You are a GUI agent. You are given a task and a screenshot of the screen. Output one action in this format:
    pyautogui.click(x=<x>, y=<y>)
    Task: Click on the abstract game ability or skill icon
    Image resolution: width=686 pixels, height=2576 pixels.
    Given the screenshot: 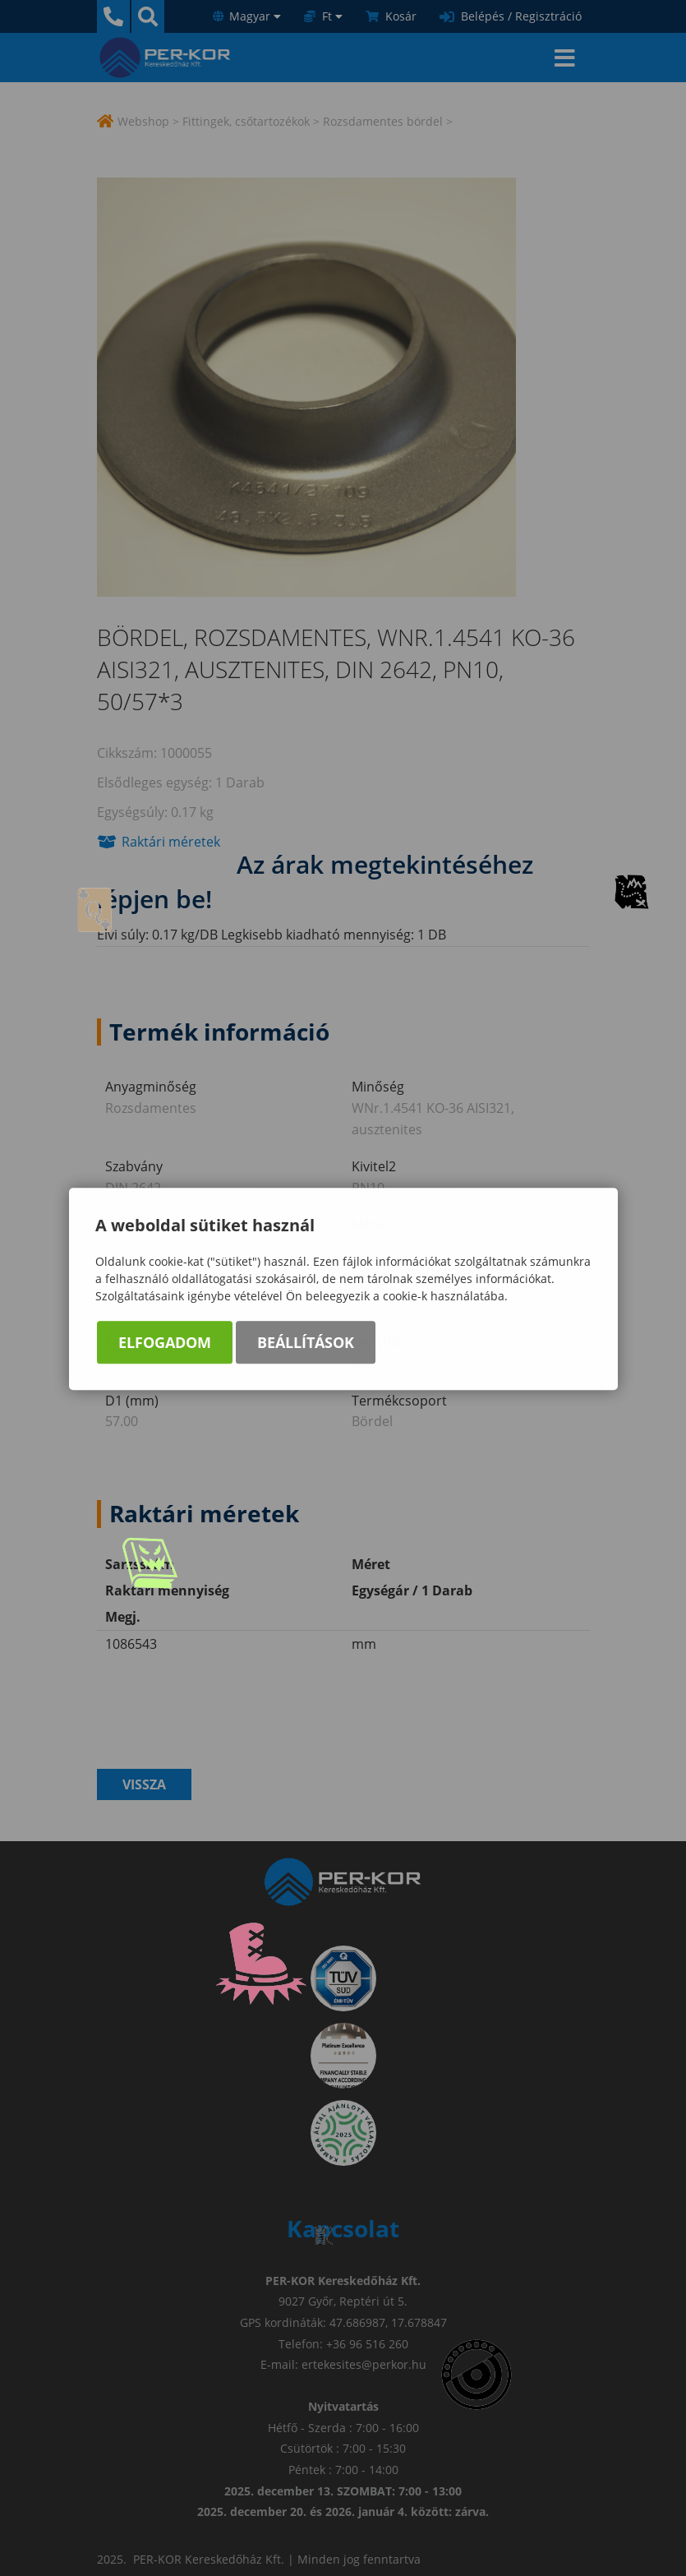 What is the action you would take?
    pyautogui.click(x=477, y=2375)
    